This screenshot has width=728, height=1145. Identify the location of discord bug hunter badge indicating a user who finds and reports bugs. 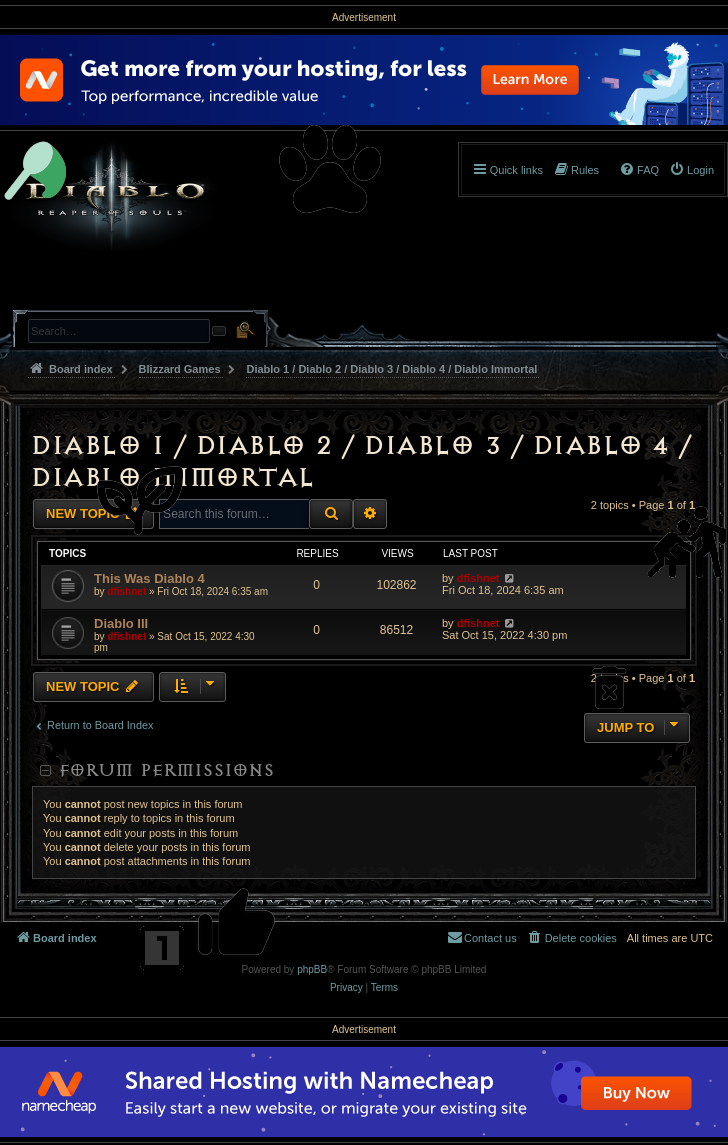
(35, 170).